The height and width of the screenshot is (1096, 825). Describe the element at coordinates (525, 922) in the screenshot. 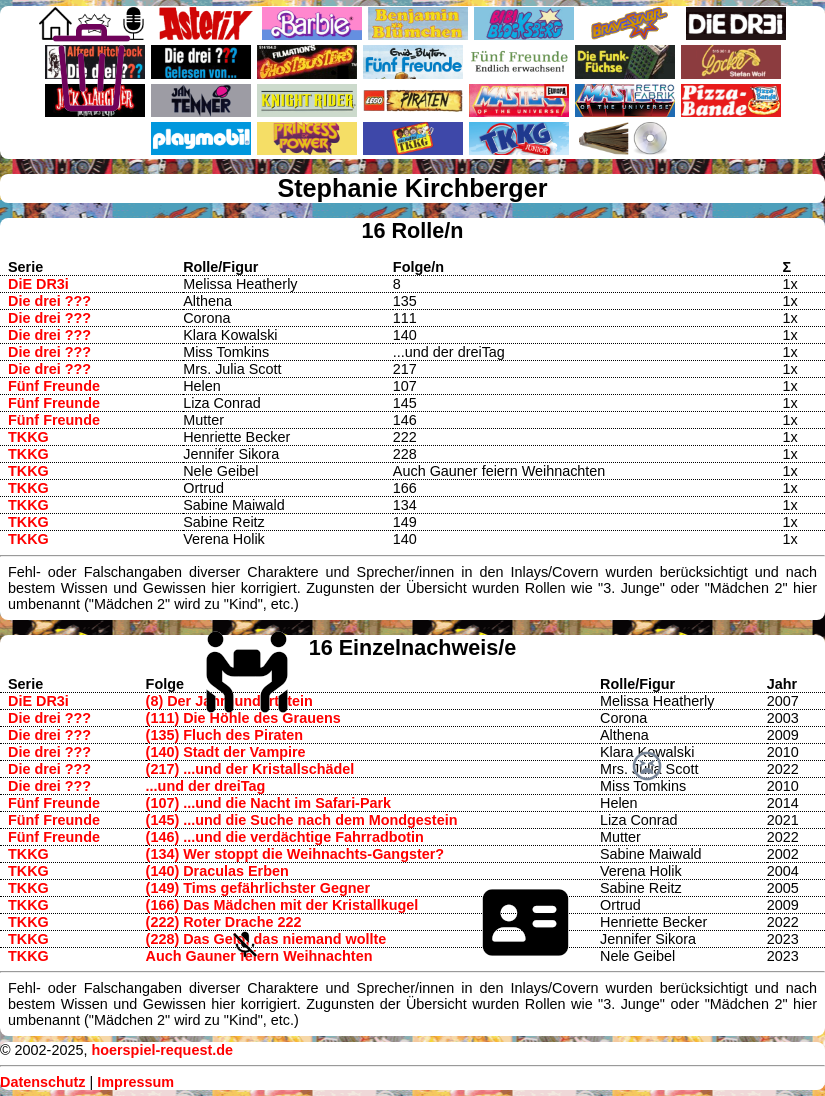

I see `view contact card details` at that location.